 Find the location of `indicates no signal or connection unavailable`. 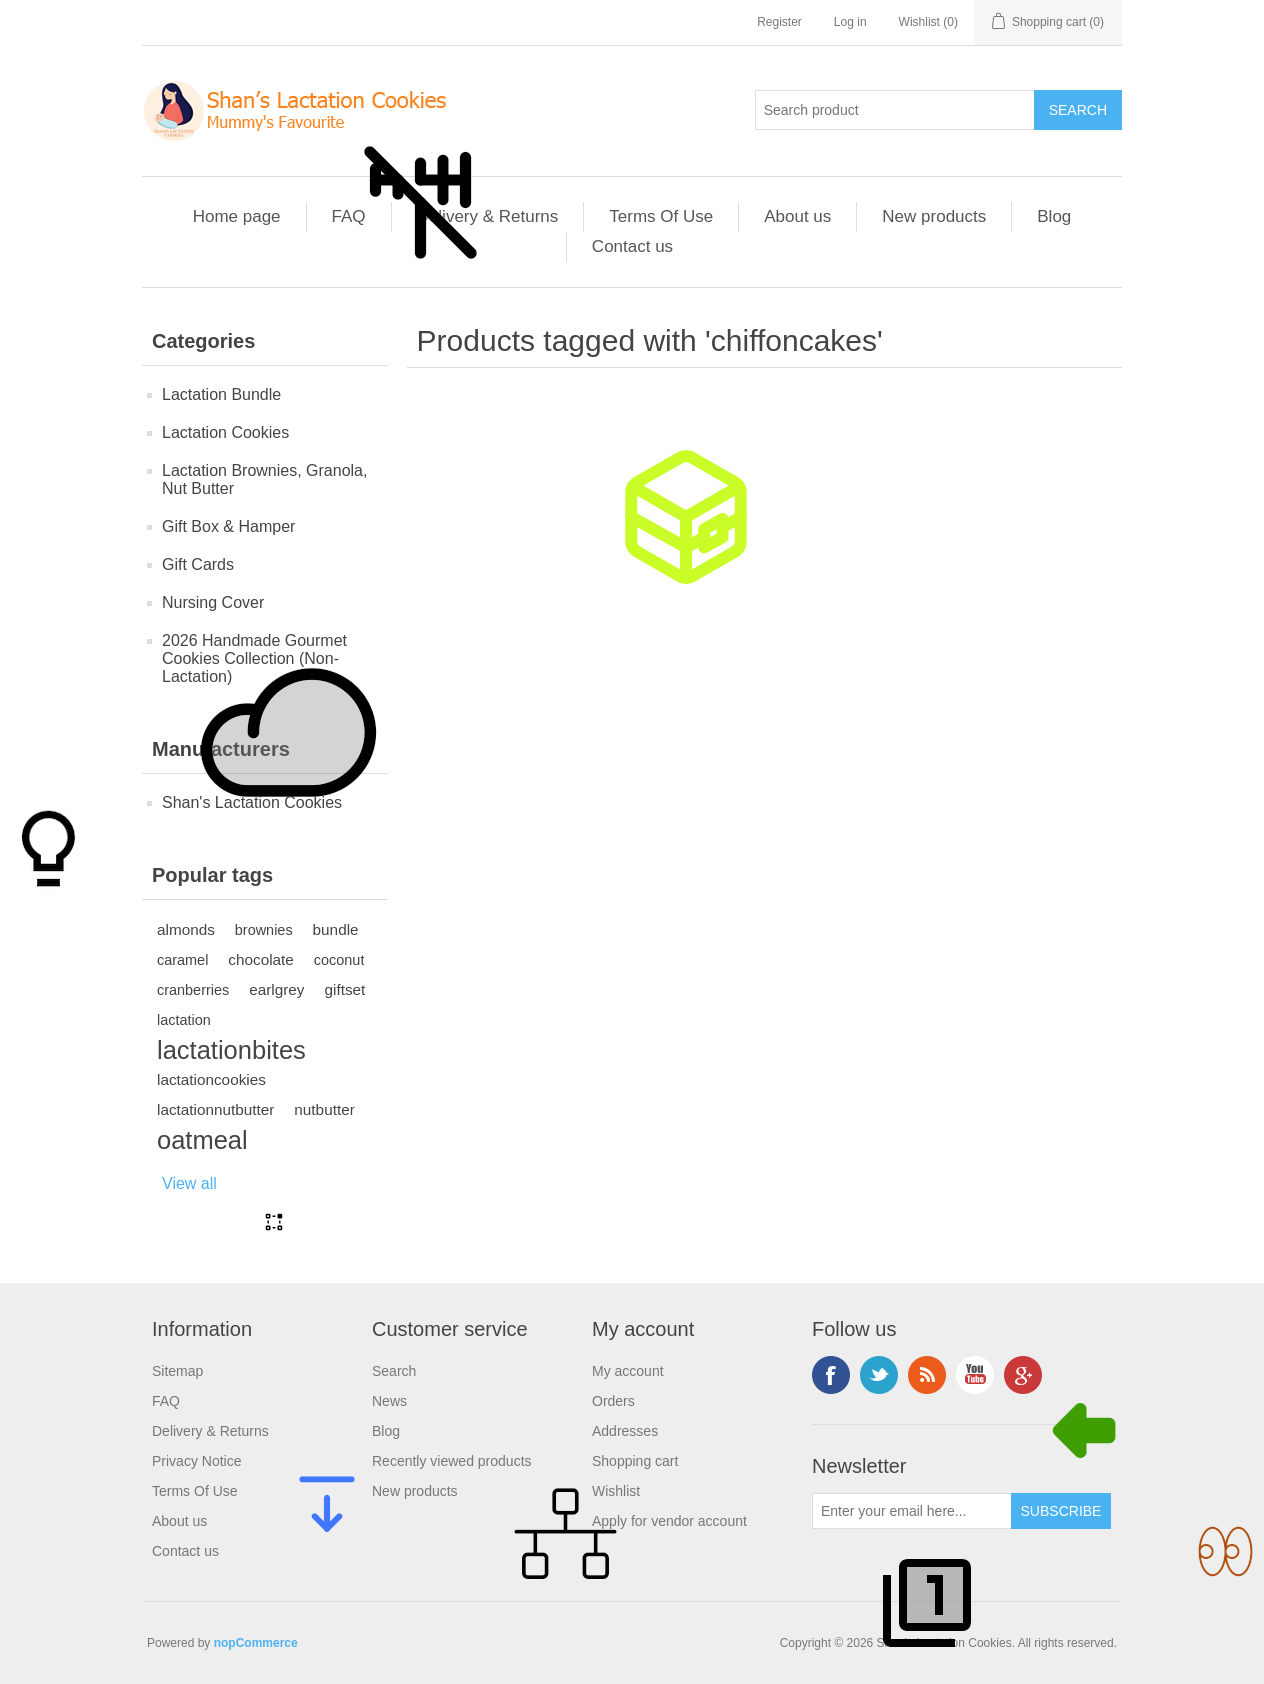

indicates no signal or connection unavailable is located at coordinates (420, 202).